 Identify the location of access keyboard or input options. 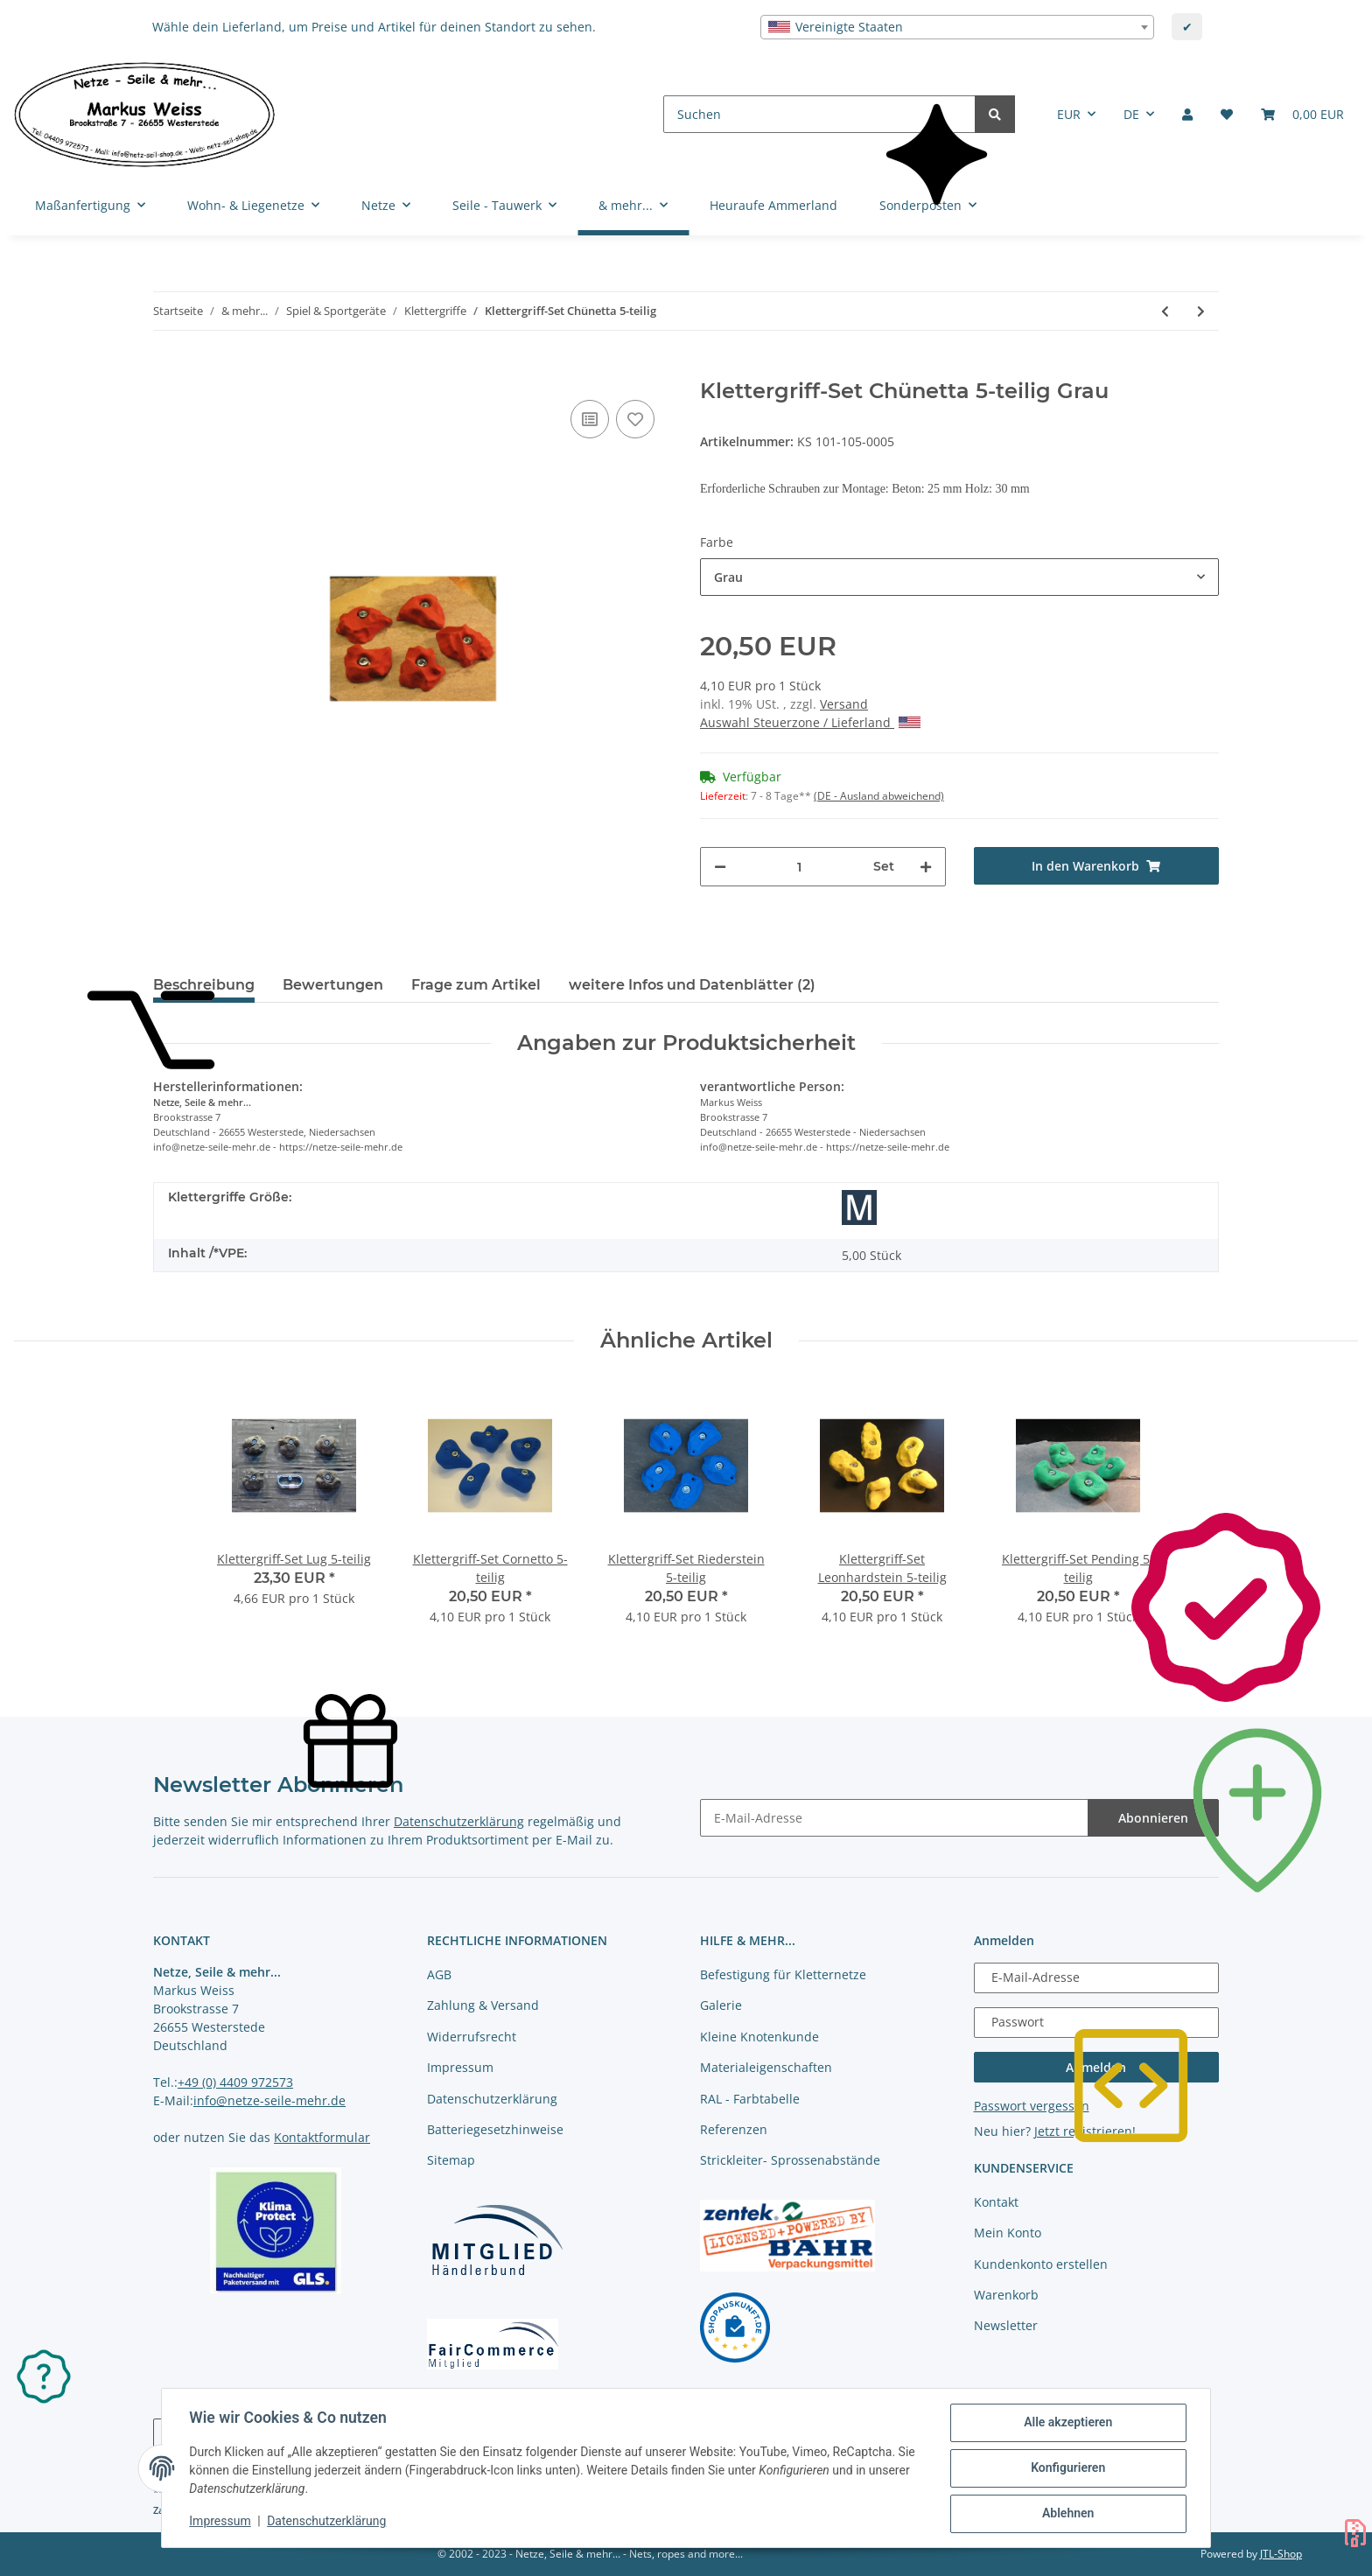
(150, 1025).